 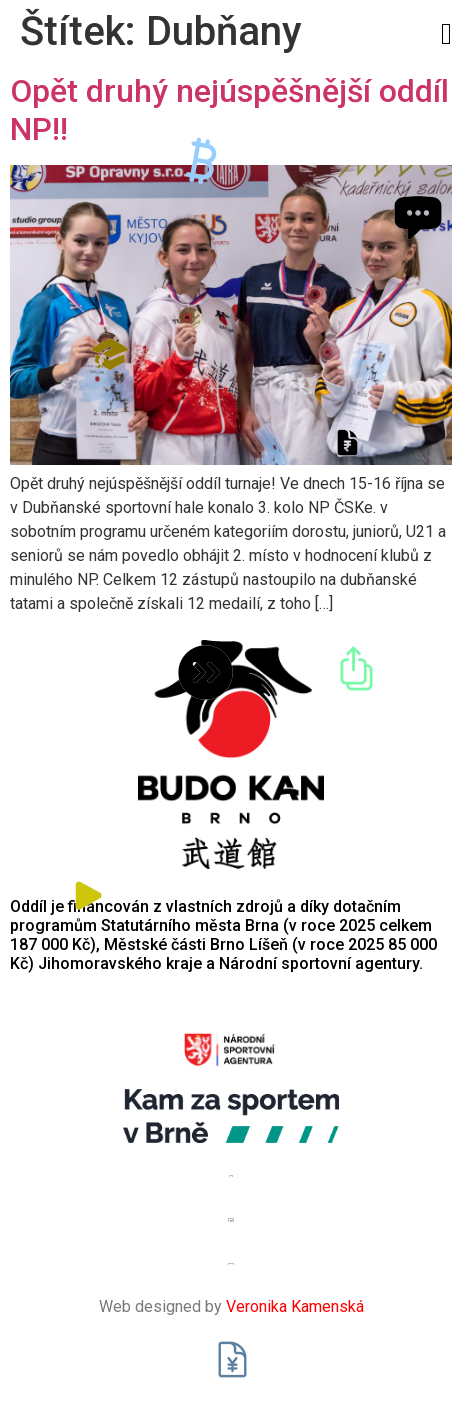 I want to click on play media or video content, so click(x=88, y=895).